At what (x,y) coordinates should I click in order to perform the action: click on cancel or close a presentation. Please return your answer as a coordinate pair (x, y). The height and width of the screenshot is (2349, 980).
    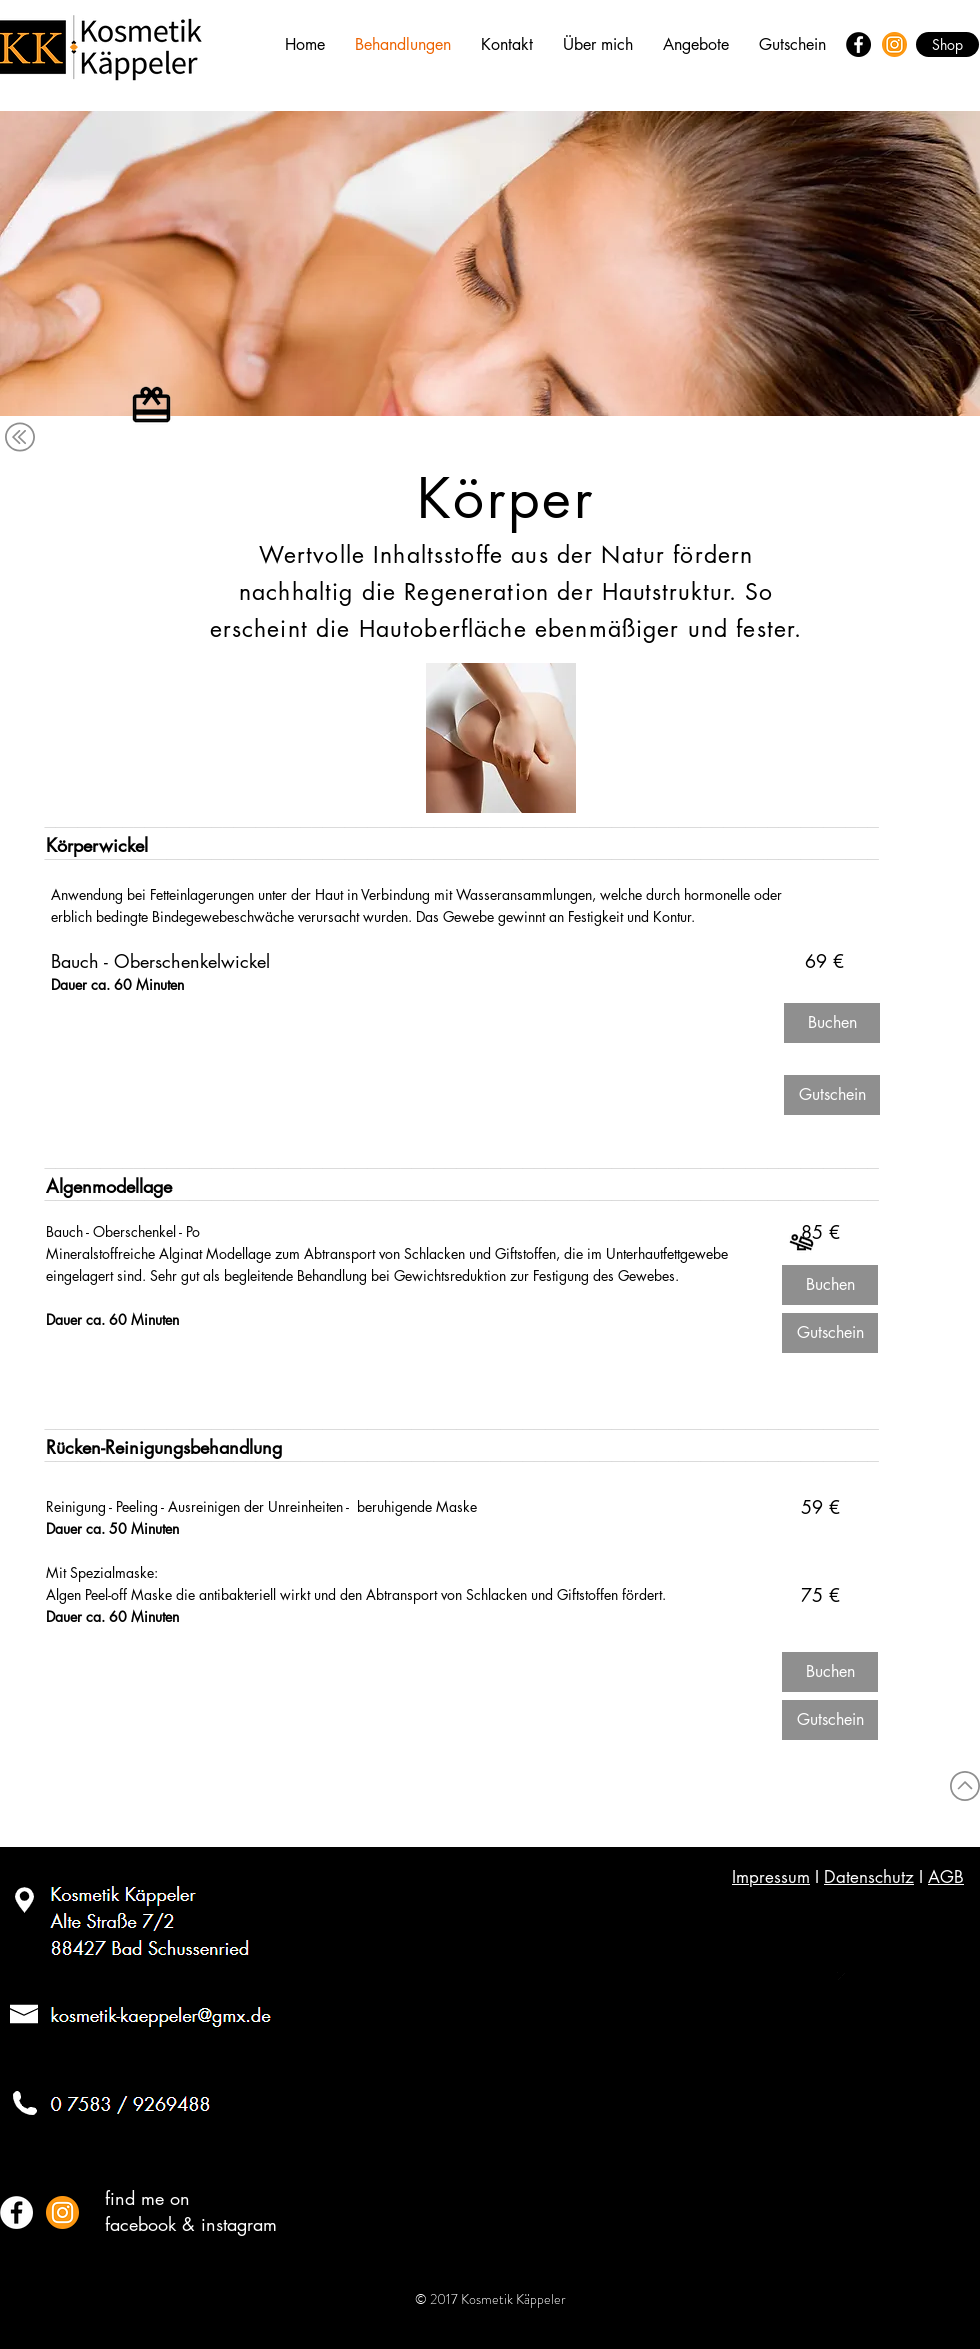
    Looking at the image, I should click on (841, 1976).